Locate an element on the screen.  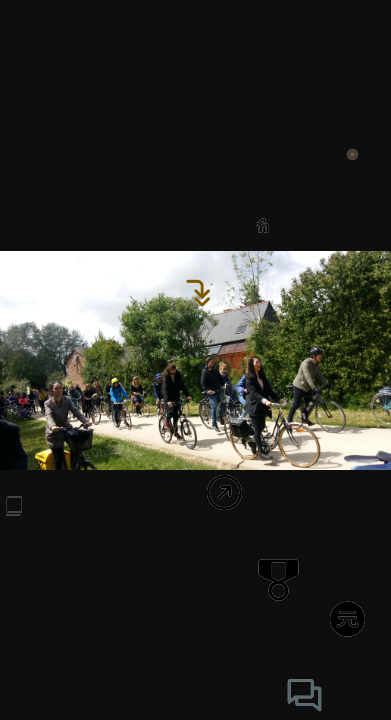
open a book or reading view is located at coordinates (14, 506).